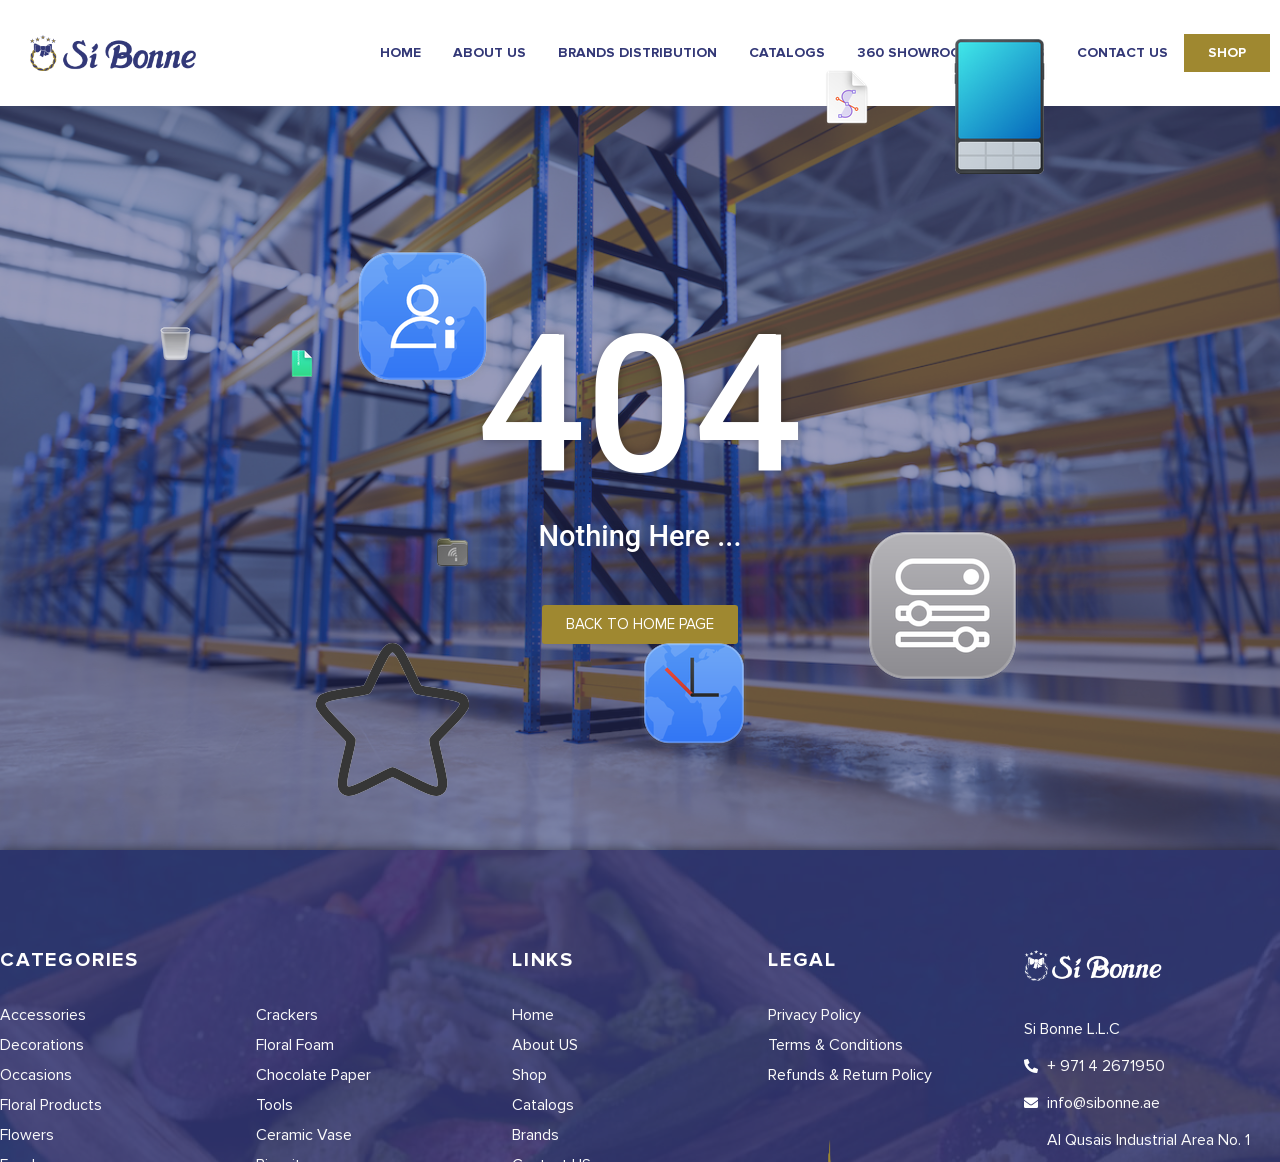 This screenshot has height=1162, width=1280. Describe the element at coordinates (847, 98) in the screenshot. I see `an SVG image file` at that location.